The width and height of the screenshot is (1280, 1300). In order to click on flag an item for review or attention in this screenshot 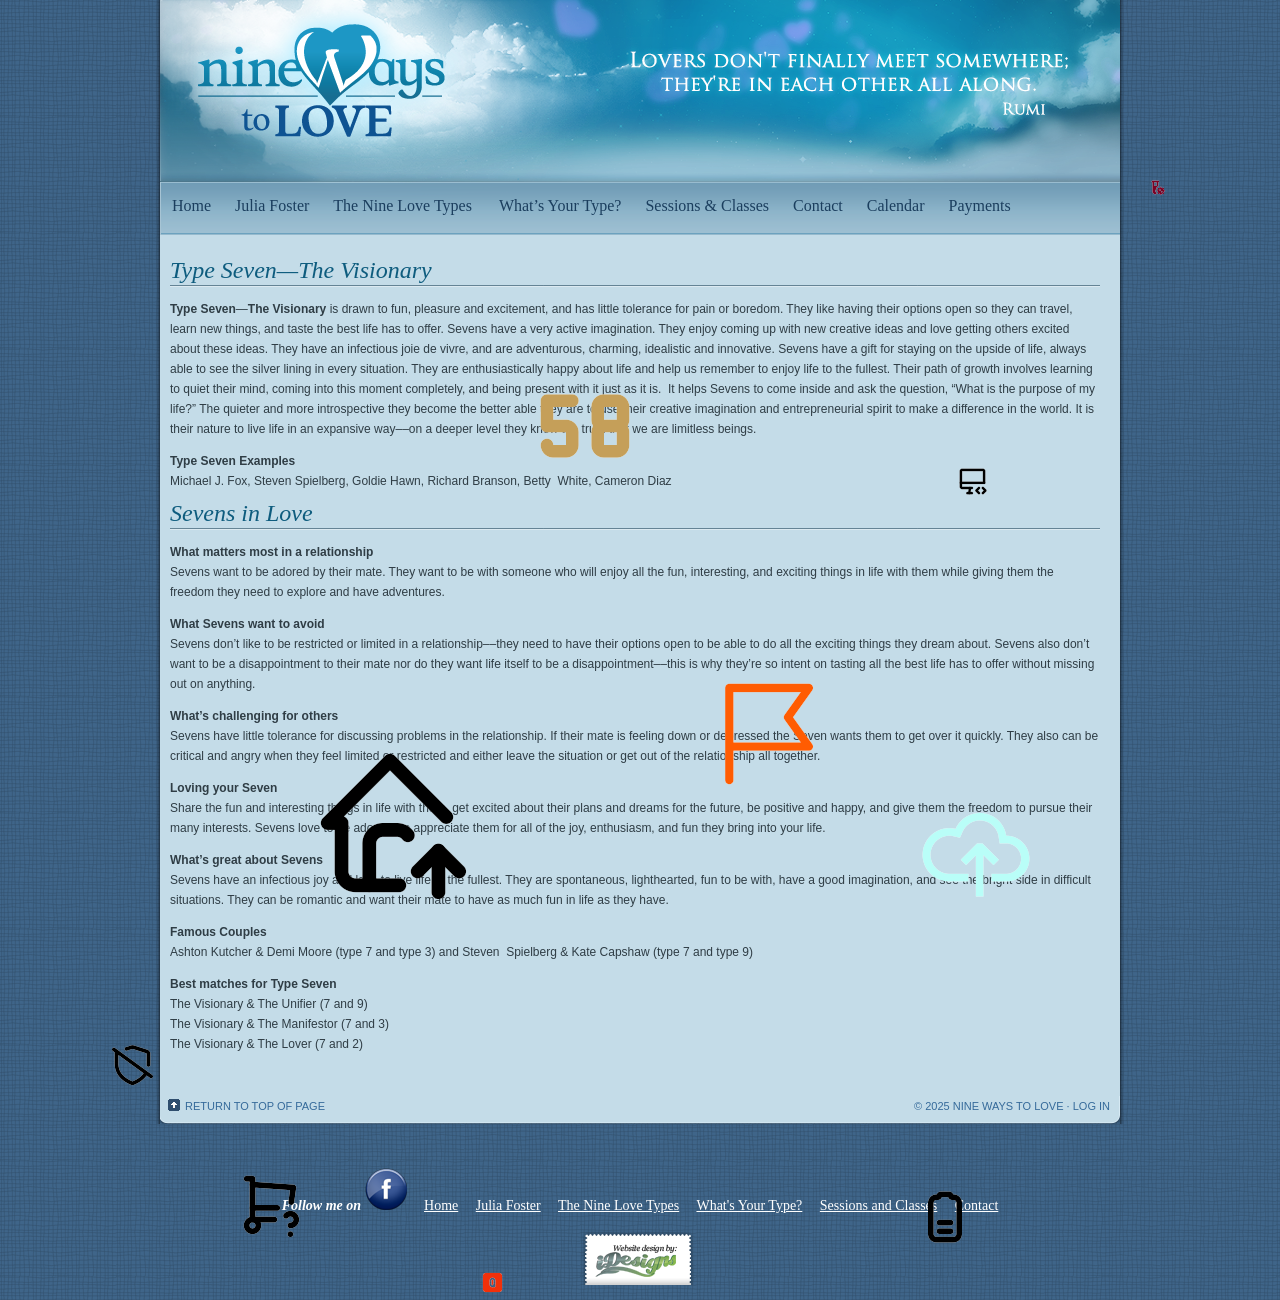, I will do `click(767, 734)`.